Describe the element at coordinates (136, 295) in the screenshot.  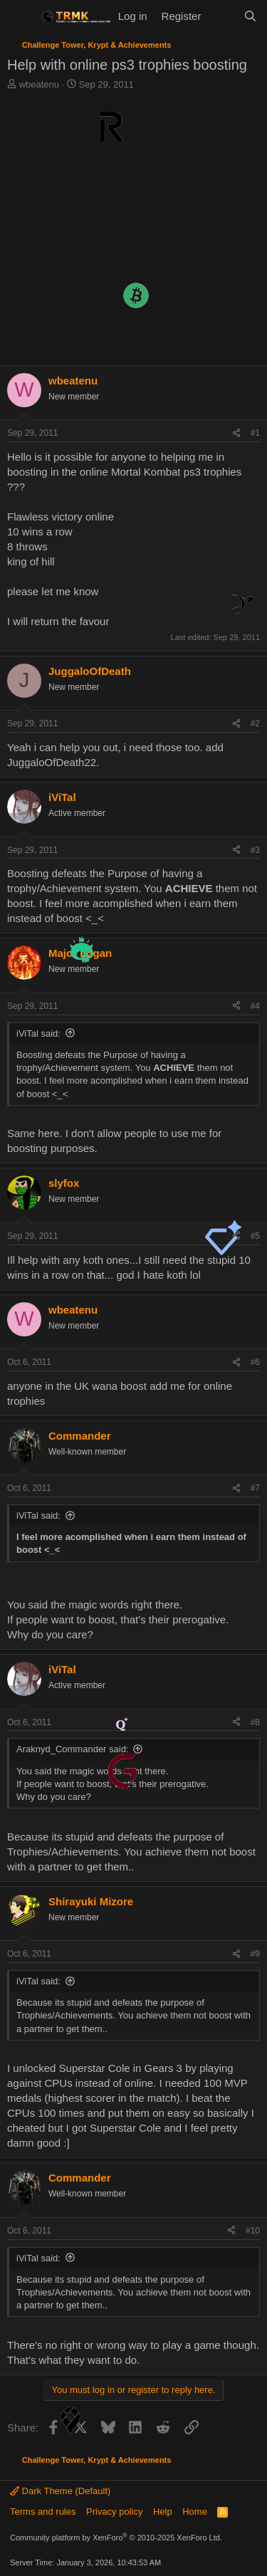
I see `bitcoin logo` at that location.